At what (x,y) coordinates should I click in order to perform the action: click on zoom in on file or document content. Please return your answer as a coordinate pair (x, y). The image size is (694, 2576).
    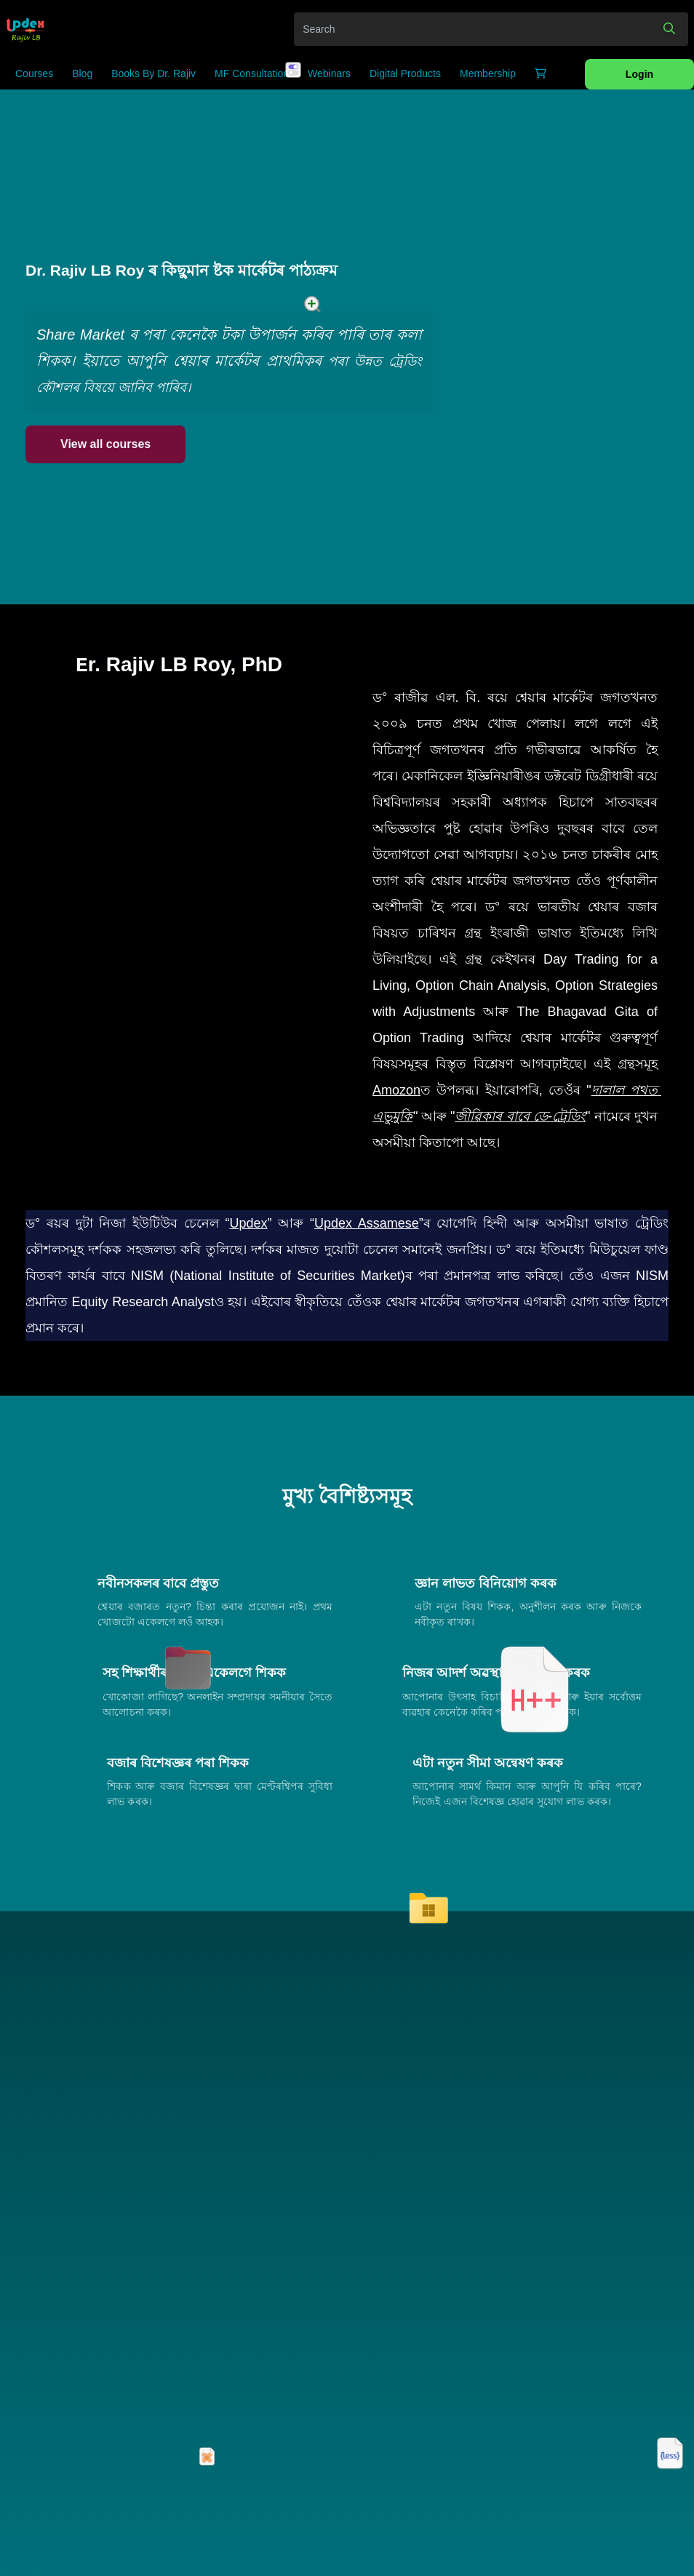
    Looking at the image, I should click on (312, 304).